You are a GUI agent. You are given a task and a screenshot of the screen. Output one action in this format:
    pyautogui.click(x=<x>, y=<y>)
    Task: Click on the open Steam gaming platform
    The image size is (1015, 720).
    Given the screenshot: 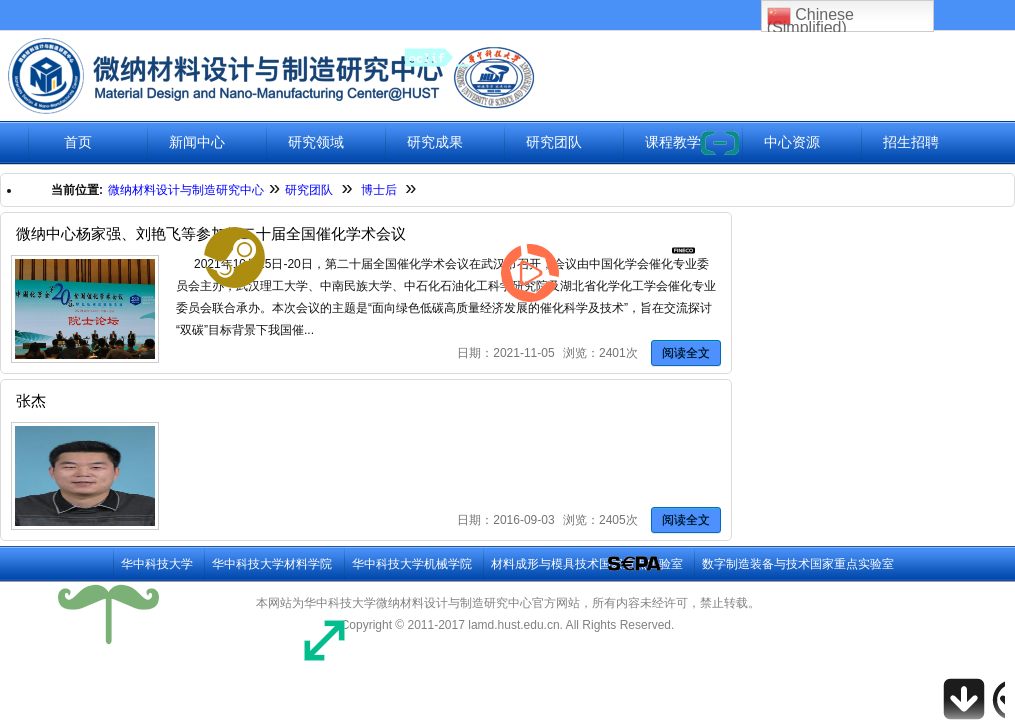 What is the action you would take?
    pyautogui.click(x=234, y=257)
    